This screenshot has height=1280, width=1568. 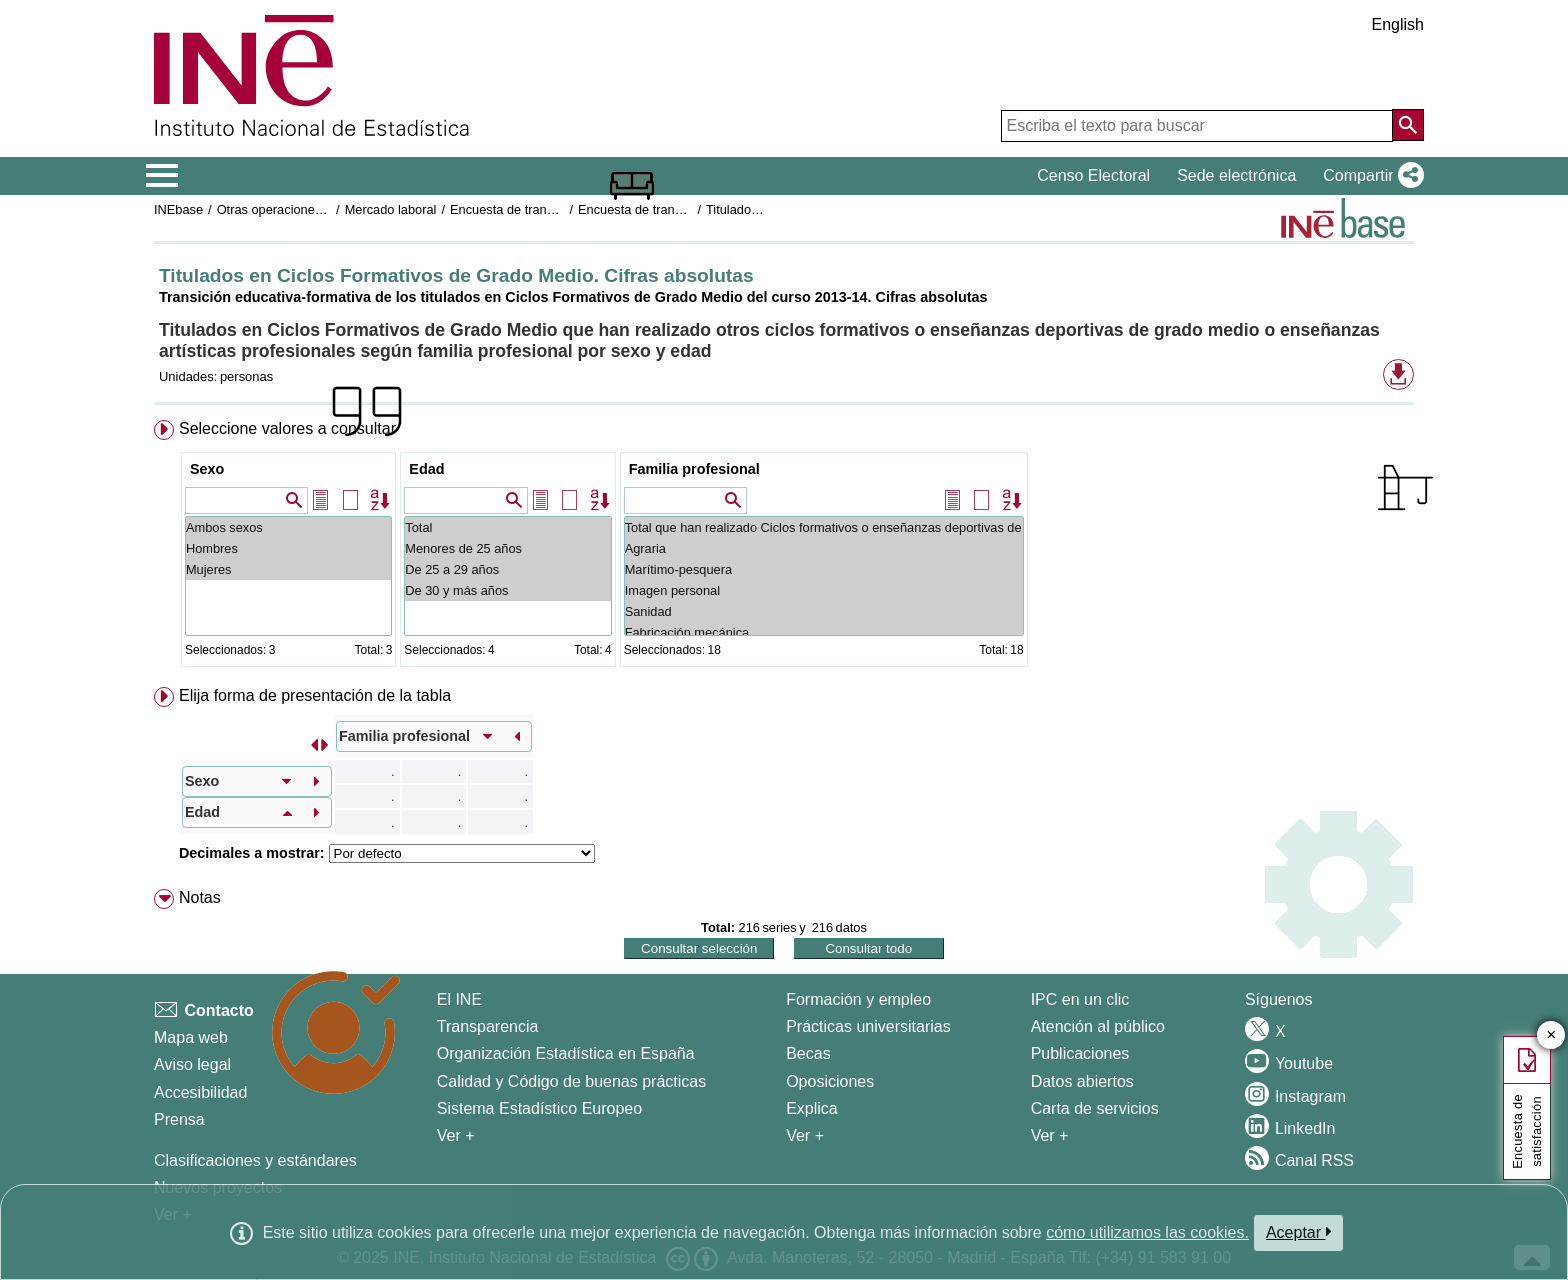 I want to click on view testimonials or quotes, so click(x=367, y=410).